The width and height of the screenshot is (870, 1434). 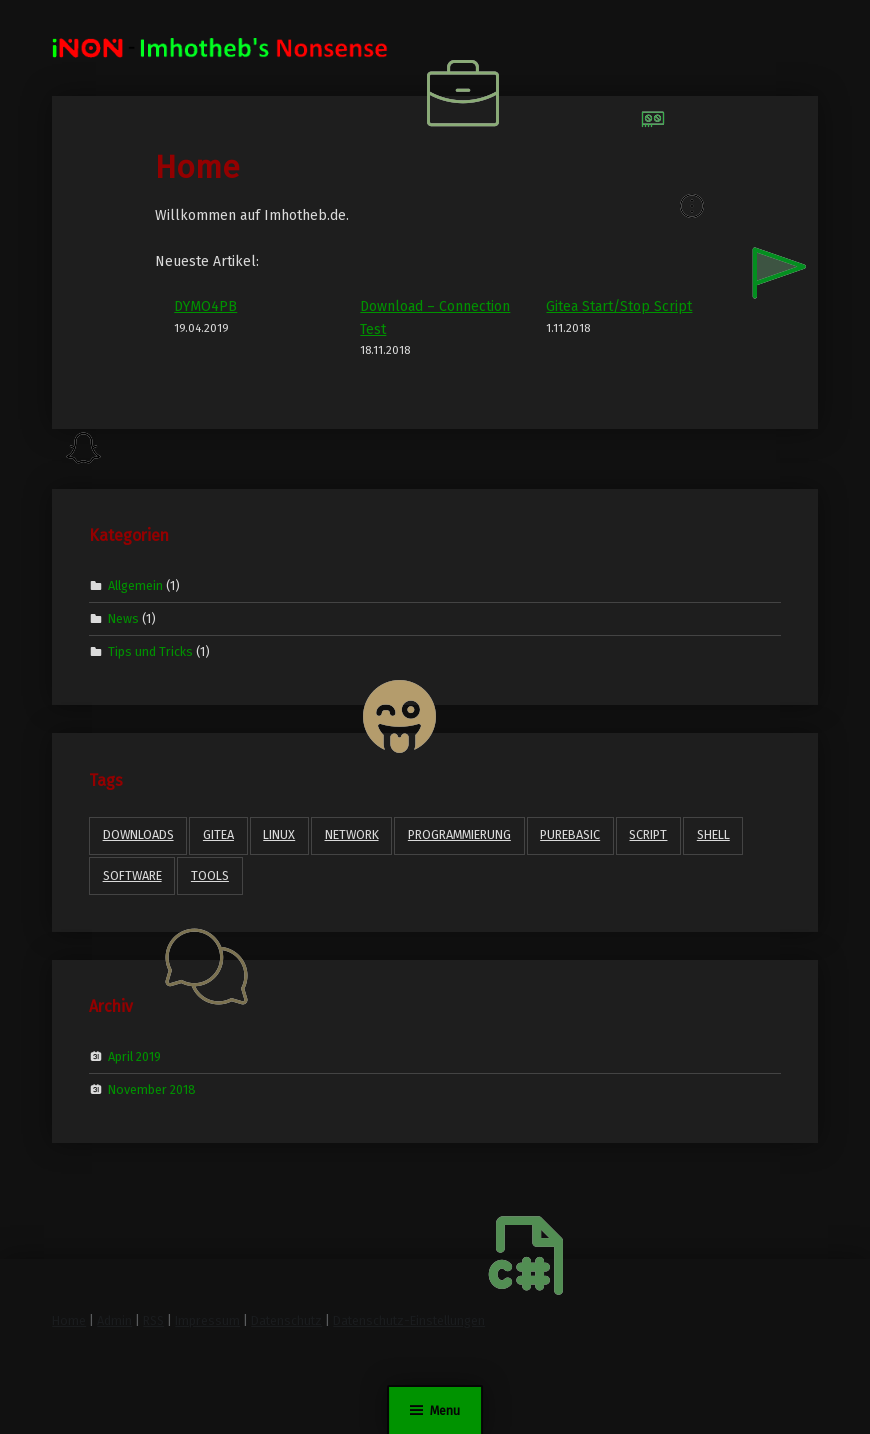 I want to click on insert a playful or silly emoji reaction, so click(x=399, y=716).